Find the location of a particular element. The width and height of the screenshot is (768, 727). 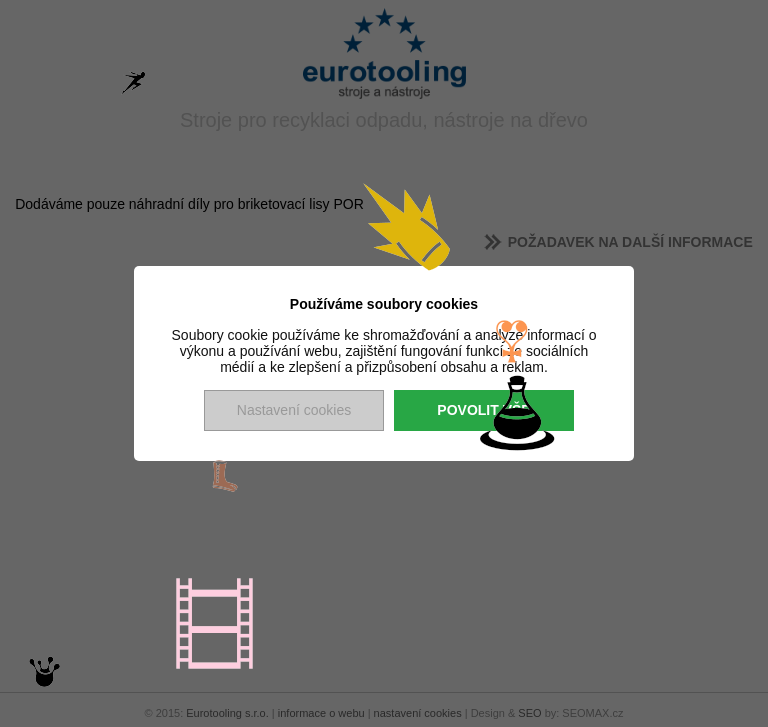

activate sprint or run mode is located at coordinates (133, 83).